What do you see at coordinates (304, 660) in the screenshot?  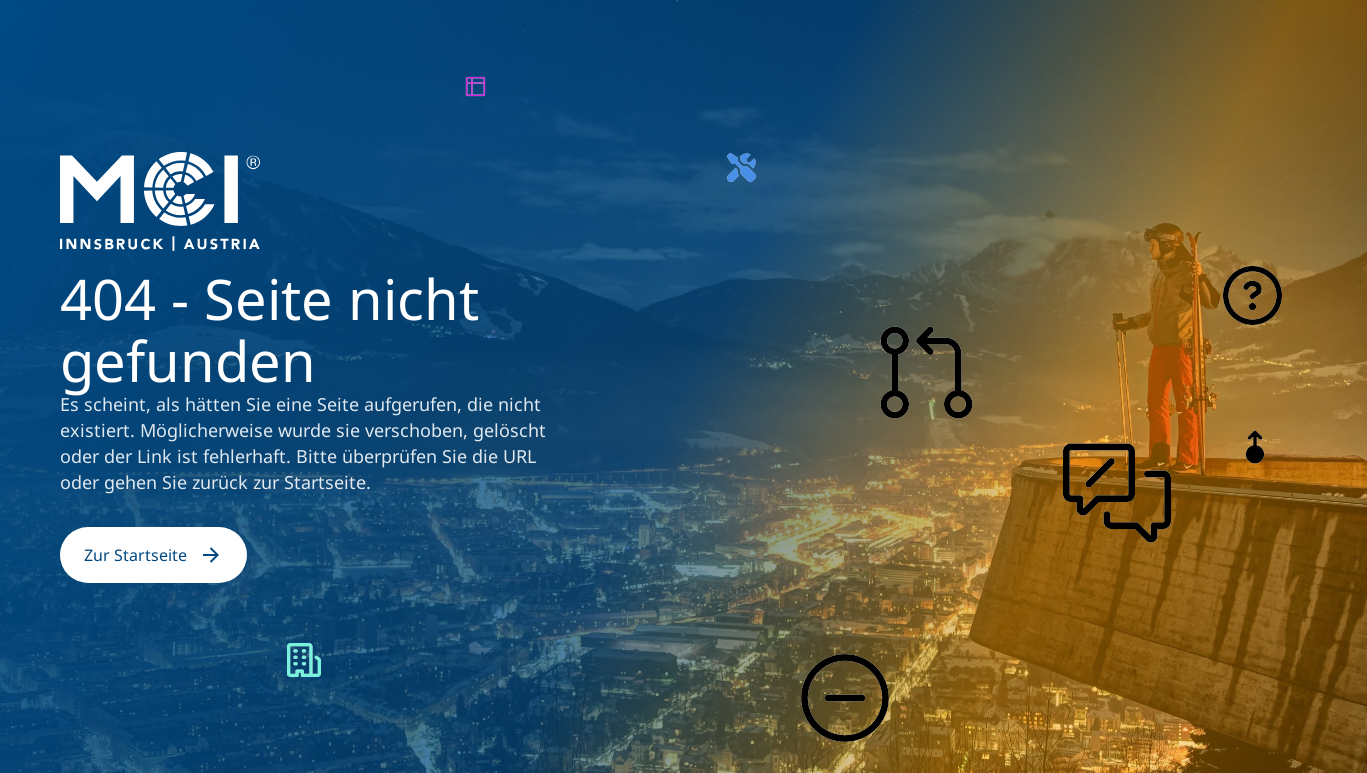 I see `view organization settings` at bounding box center [304, 660].